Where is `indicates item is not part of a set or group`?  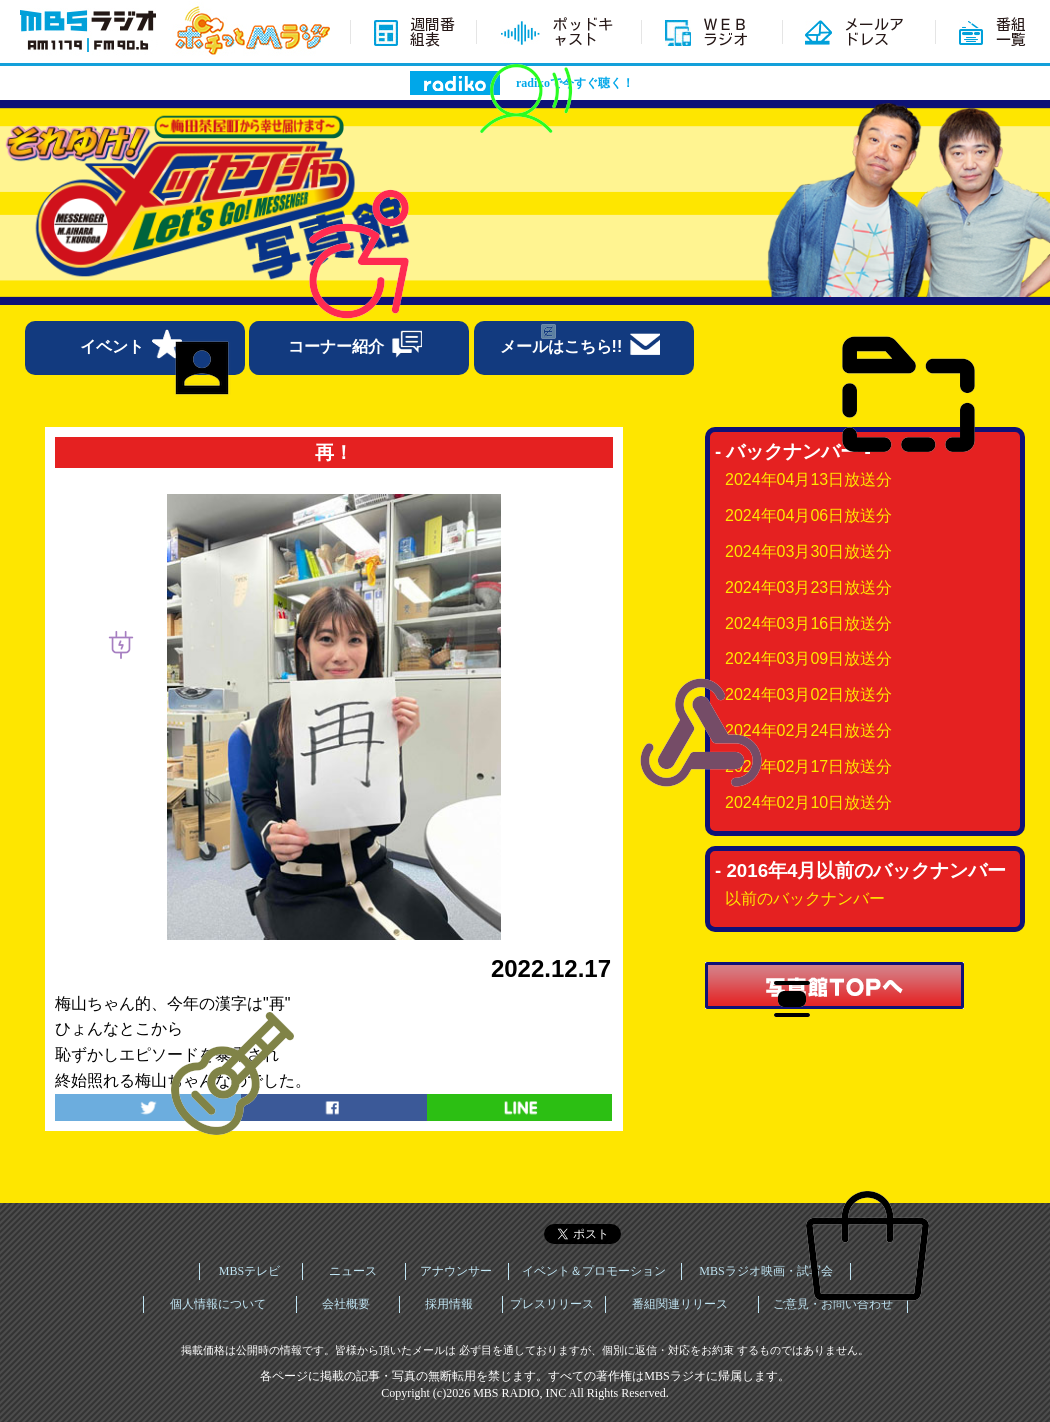 indicates item is not part of a set or group is located at coordinates (548, 331).